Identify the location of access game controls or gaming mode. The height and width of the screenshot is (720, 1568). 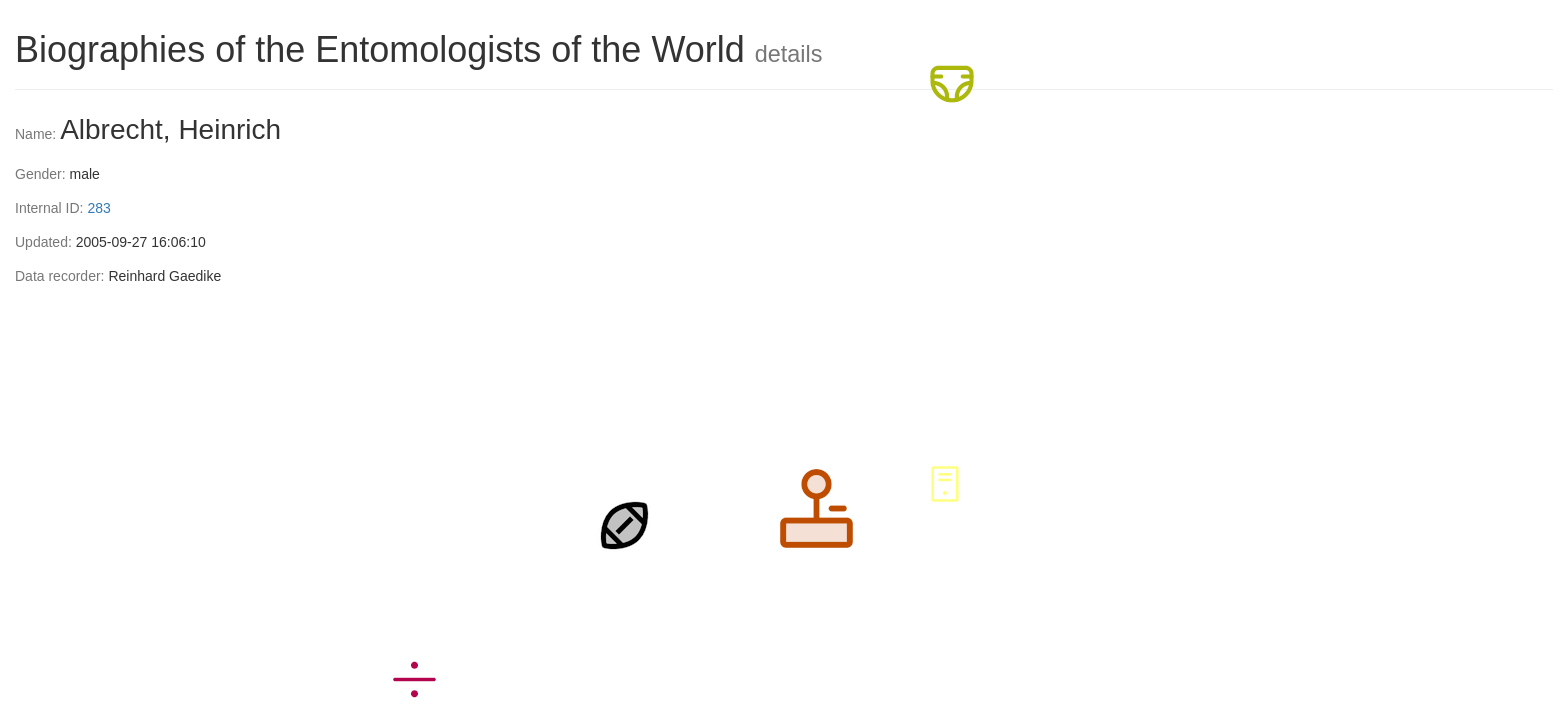
(816, 511).